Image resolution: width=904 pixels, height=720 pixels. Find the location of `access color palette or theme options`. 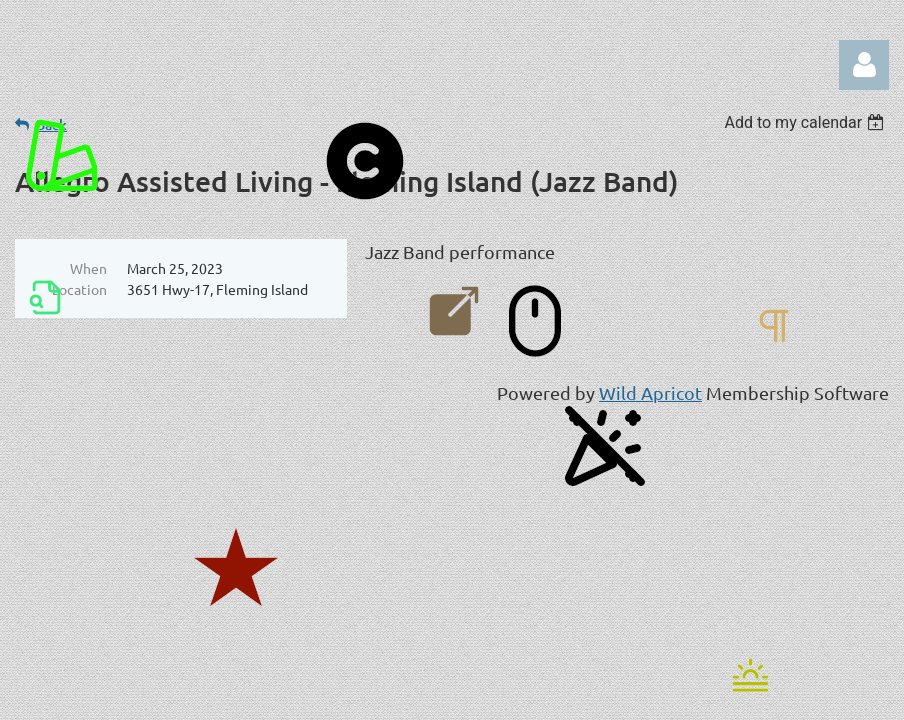

access color palette or theme options is located at coordinates (59, 158).